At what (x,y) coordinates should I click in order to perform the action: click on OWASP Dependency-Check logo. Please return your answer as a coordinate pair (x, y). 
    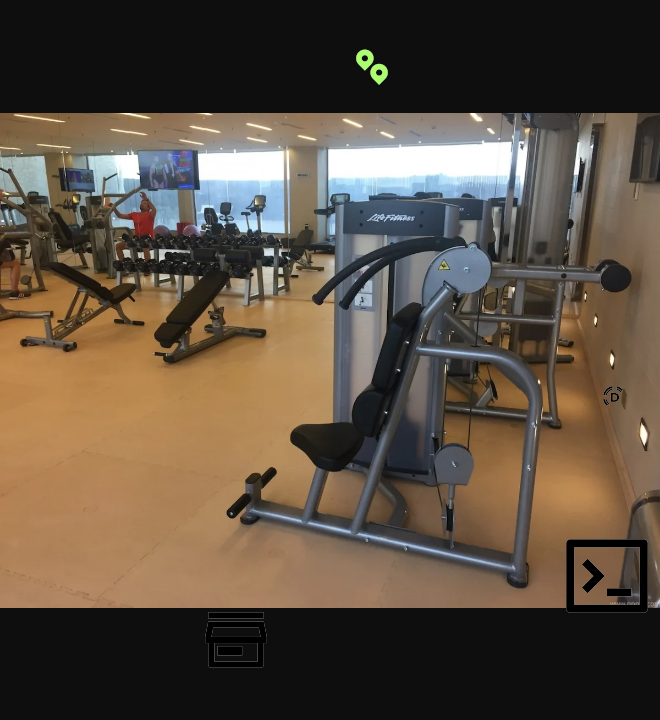
    Looking at the image, I should click on (613, 396).